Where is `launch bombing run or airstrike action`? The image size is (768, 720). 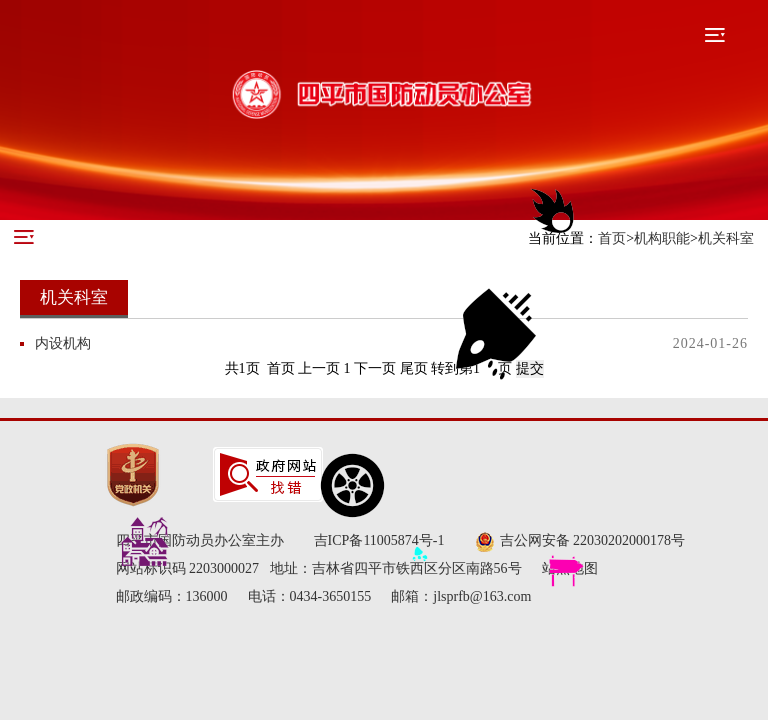 launch bombing run or airstrike action is located at coordinates (496, 334).